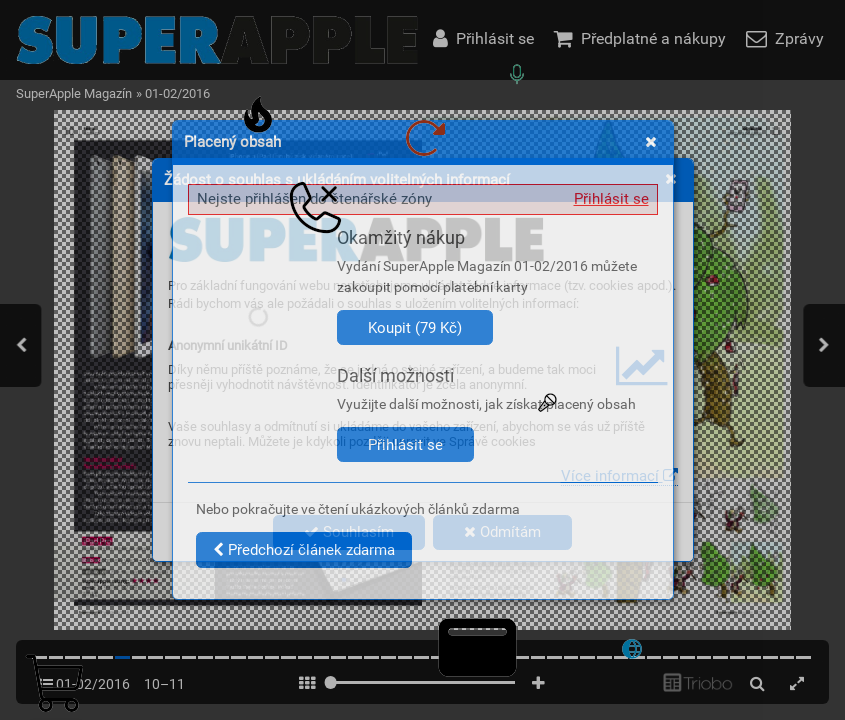 This screenshot has width=845, height=720. Describe the element at coordinates (55, 684) in the screenshot. I see `view your shopping cart` at that location.